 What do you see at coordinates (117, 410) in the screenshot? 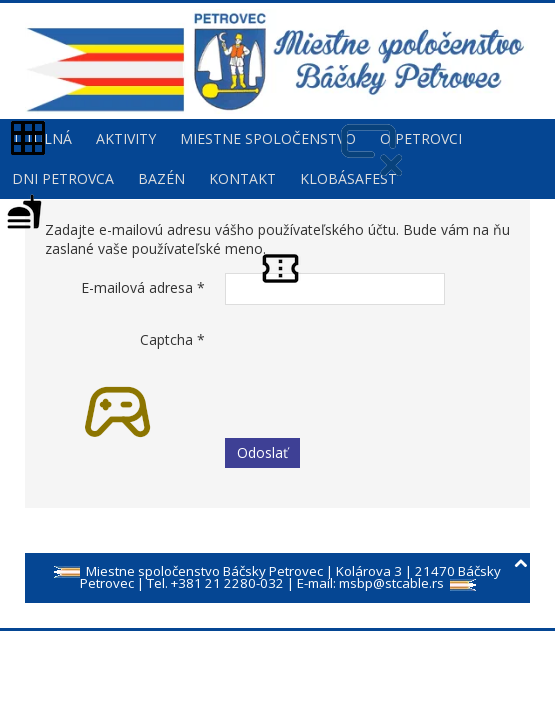
I see `access gaming features or settings` at bounding box center [117, 410].